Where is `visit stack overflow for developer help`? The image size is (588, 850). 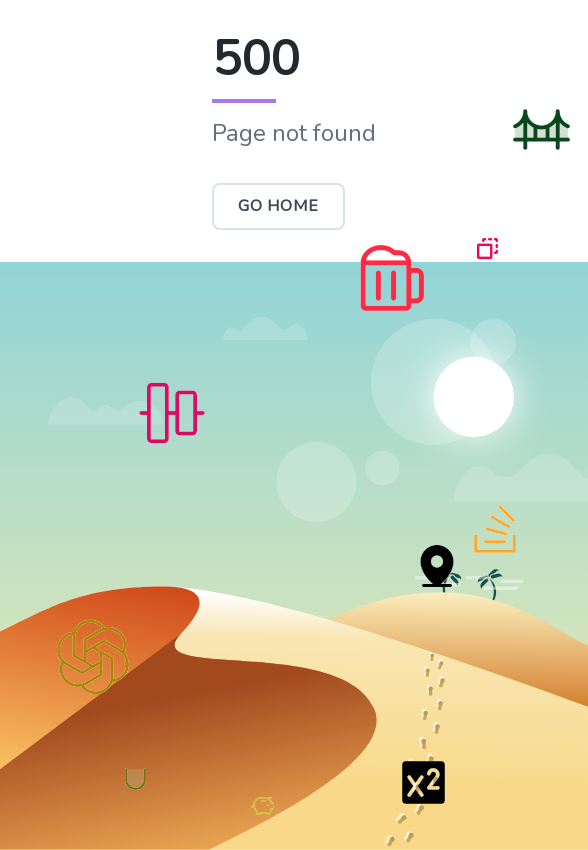 visit stack overflow for developer help is located at coordinates (495, 530).